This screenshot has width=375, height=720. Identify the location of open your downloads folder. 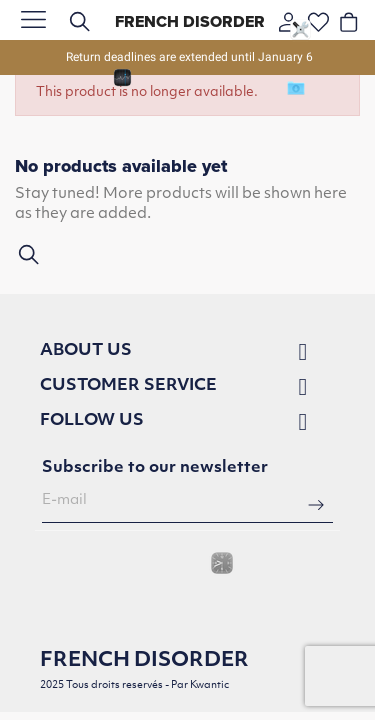
(296, 88).